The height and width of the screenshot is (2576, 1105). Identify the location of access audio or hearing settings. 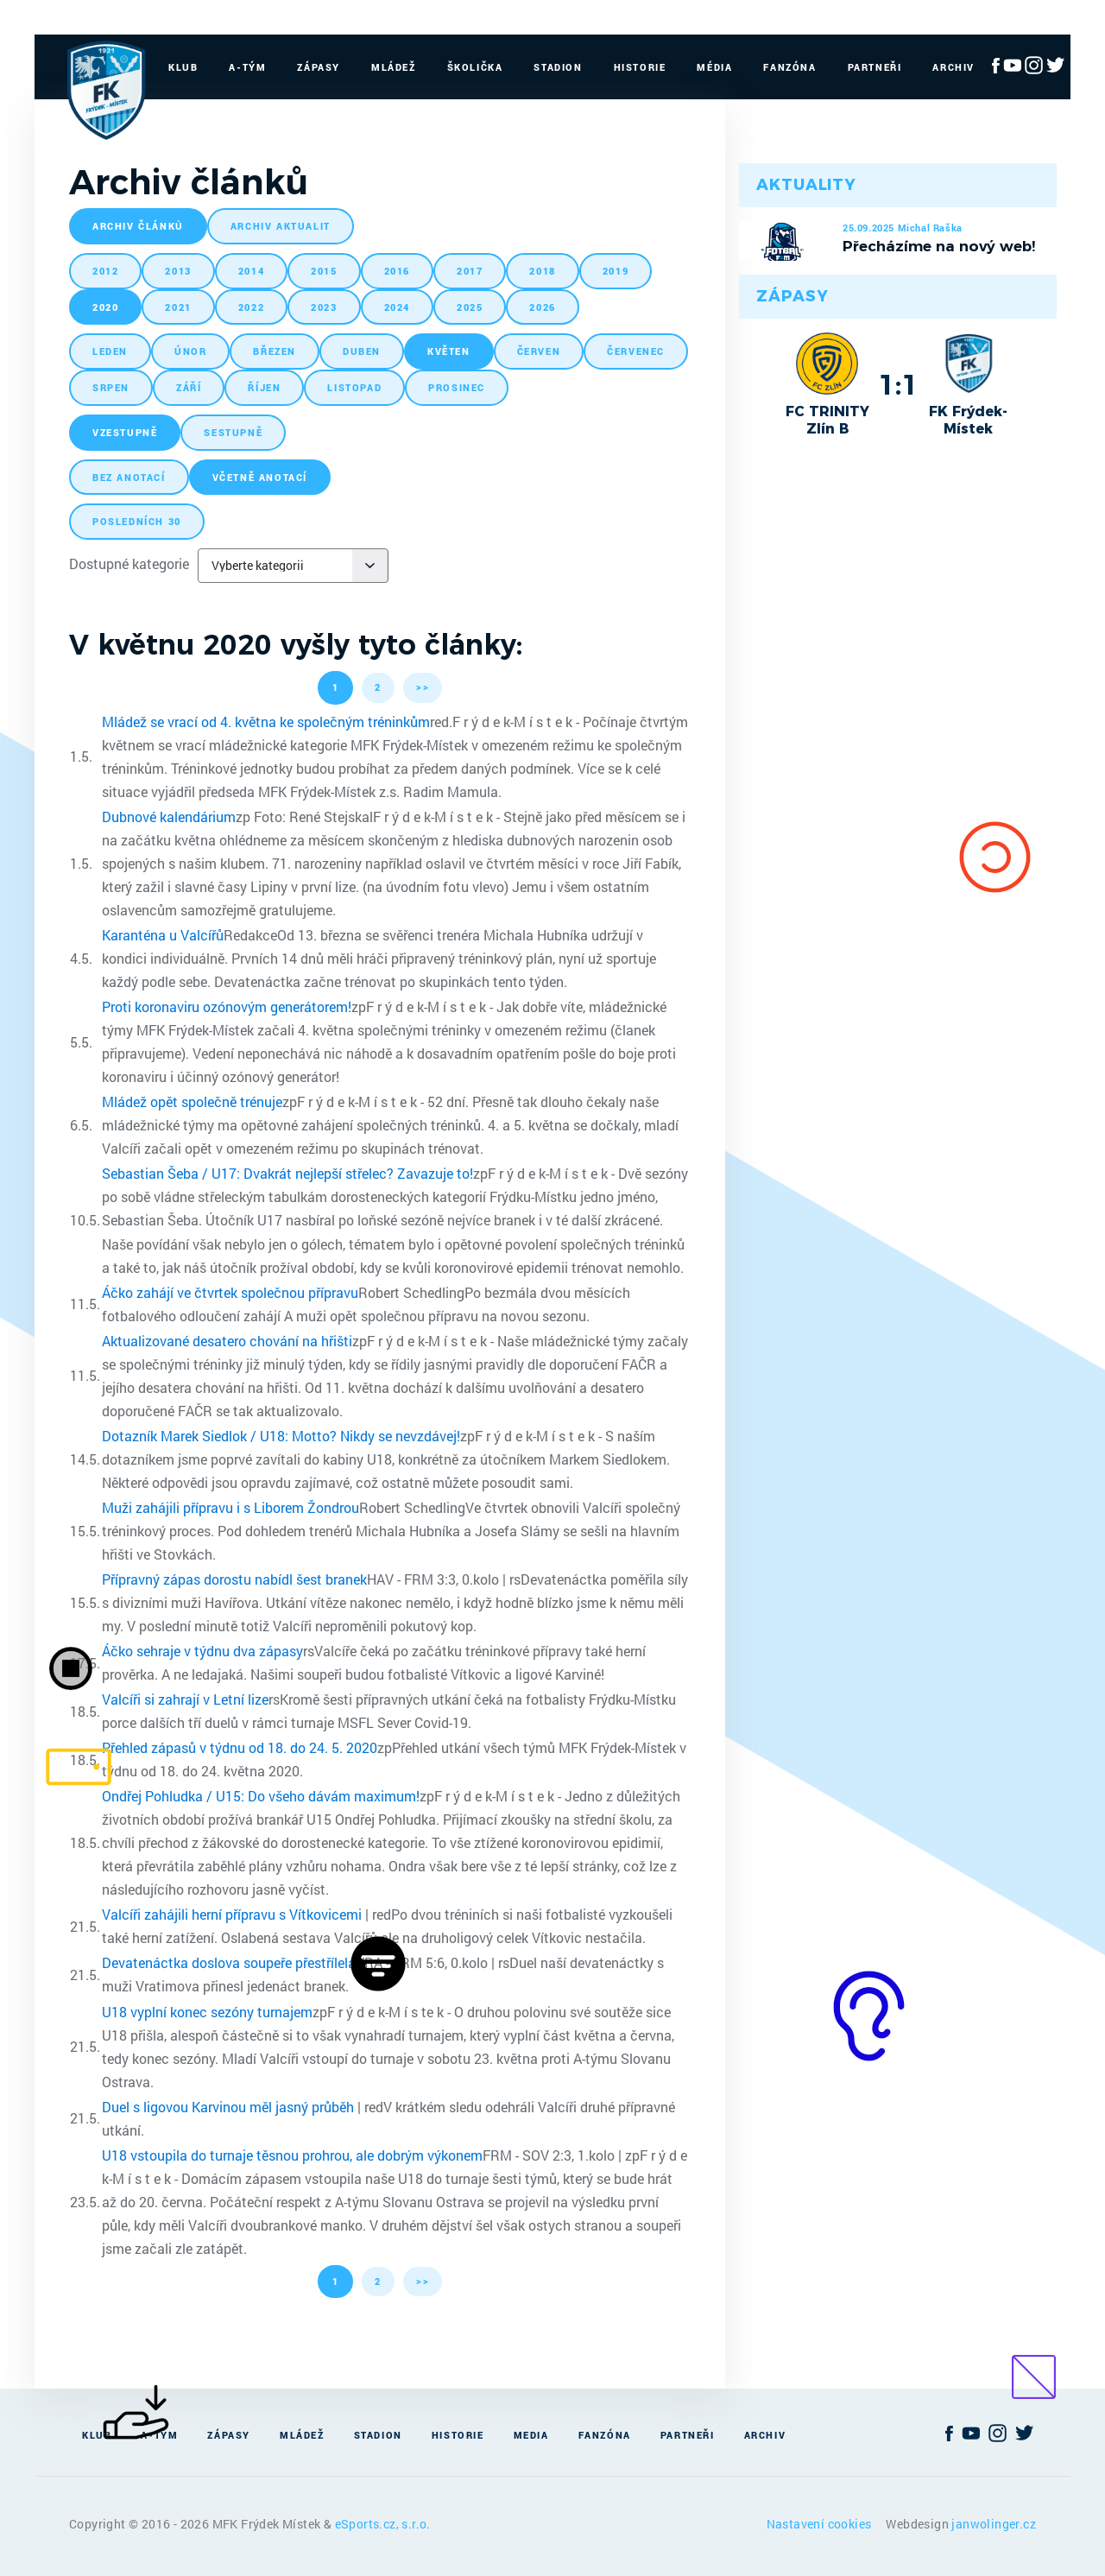
(868, 2016).